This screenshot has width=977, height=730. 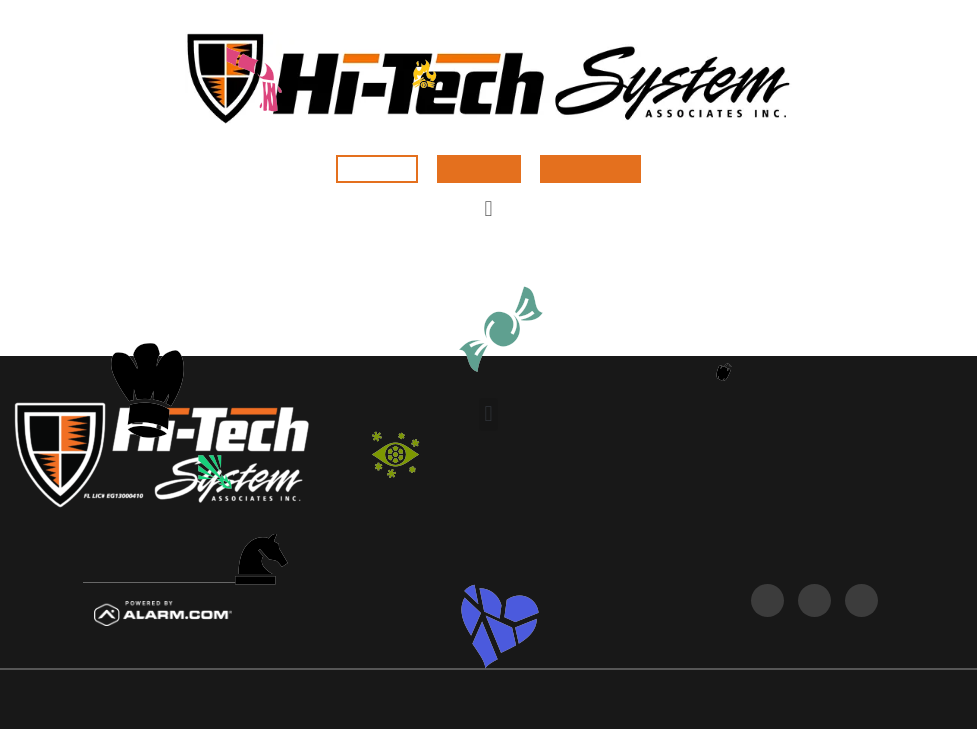 What do you see at coordinates (395, 454) in the screenshot?
I see `view frost or ice-related content` at bounding box center [395, 454].